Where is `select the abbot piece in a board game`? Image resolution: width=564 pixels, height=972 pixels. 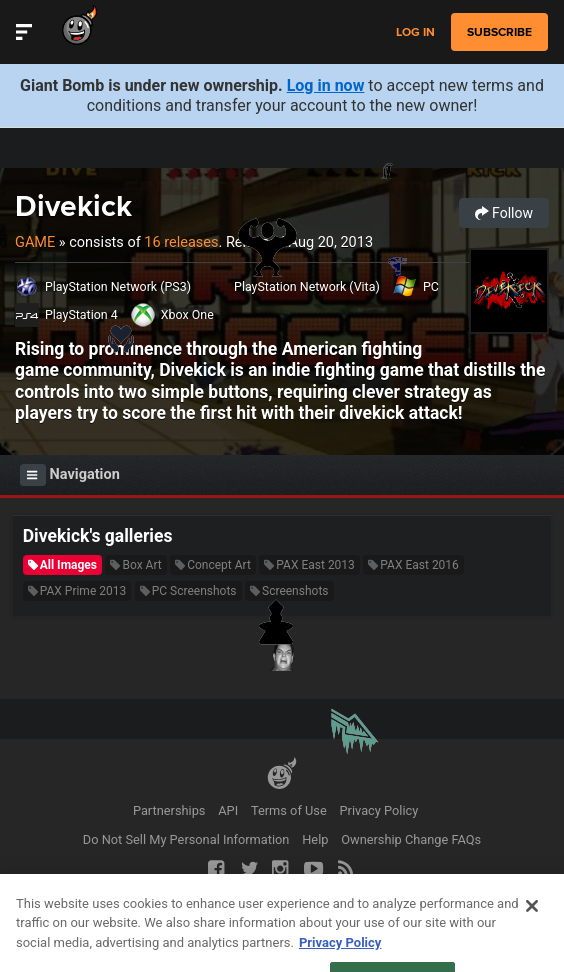 select the abbot piece in a board game is located at coordinates (276, 622).